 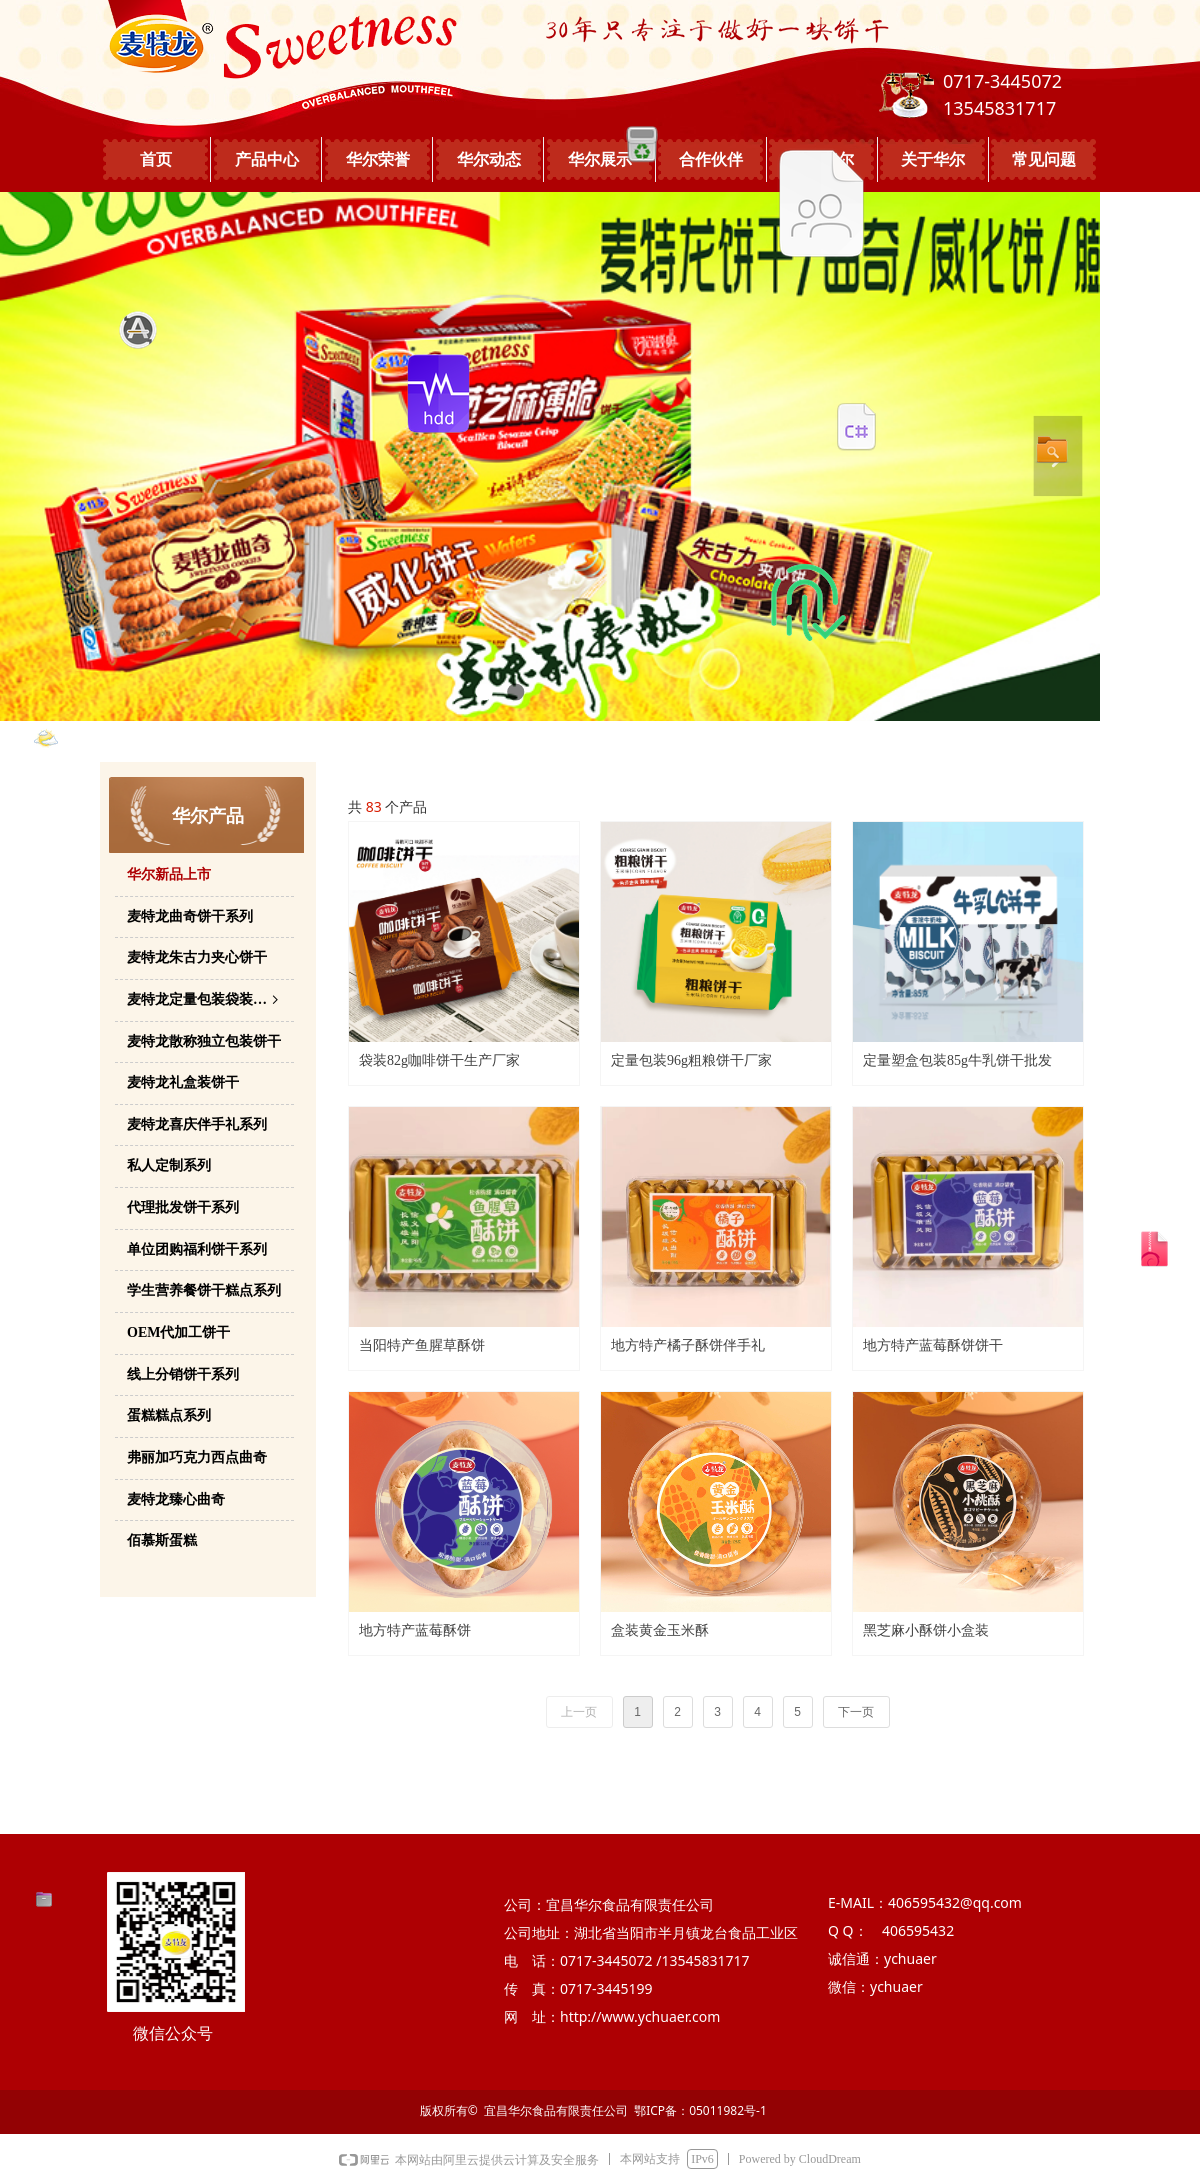 What do you see at coordinates (856, 426) in the screenshot?
I see `a C# source code file` at bounding box center [856, 426].